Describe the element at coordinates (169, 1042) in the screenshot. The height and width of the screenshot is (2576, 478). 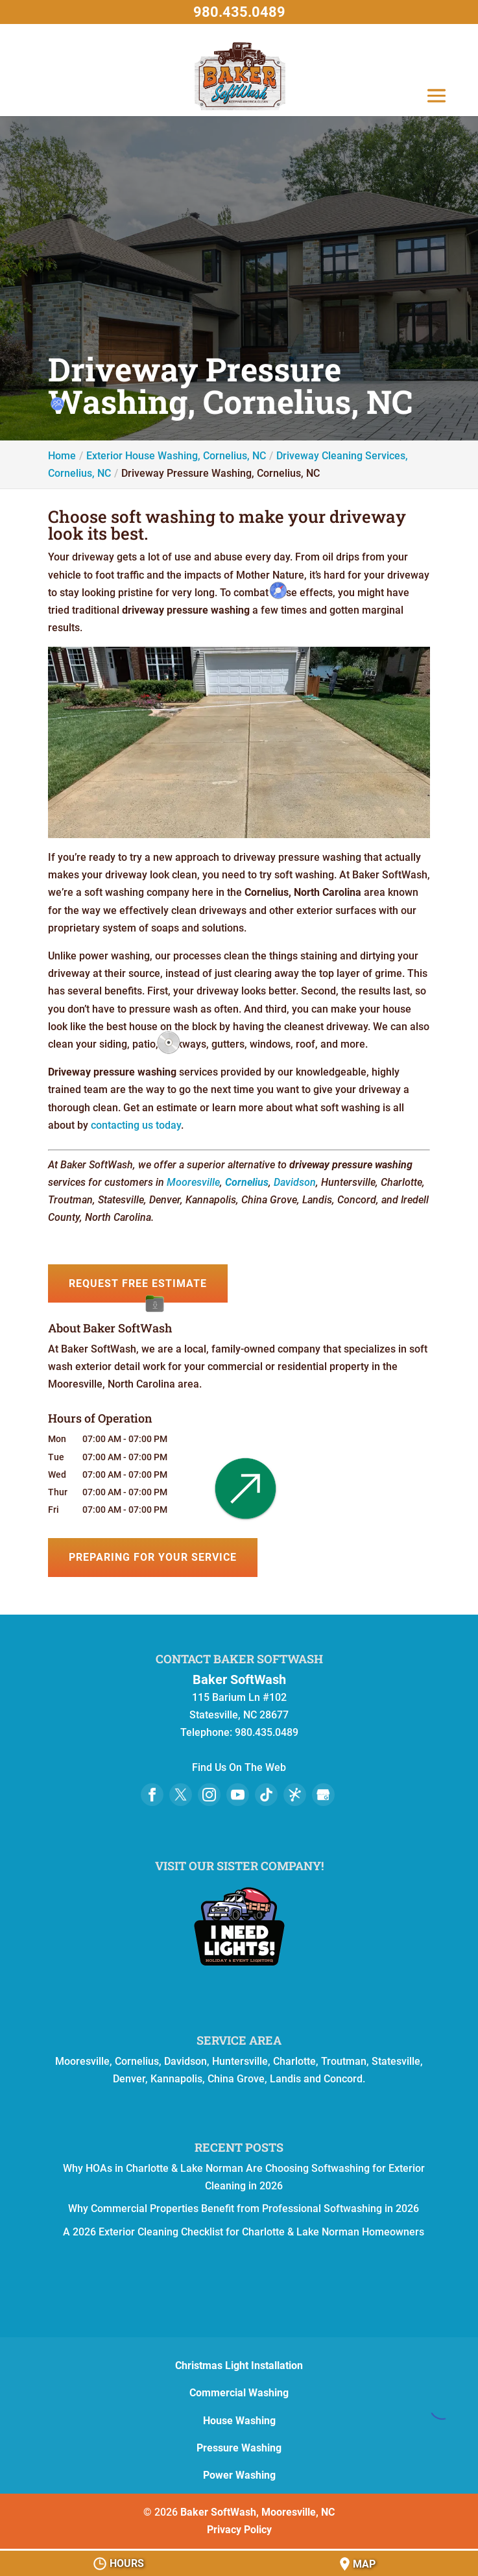
I see `indicates a DVD-RW drive or rewritable disc device` at that location.